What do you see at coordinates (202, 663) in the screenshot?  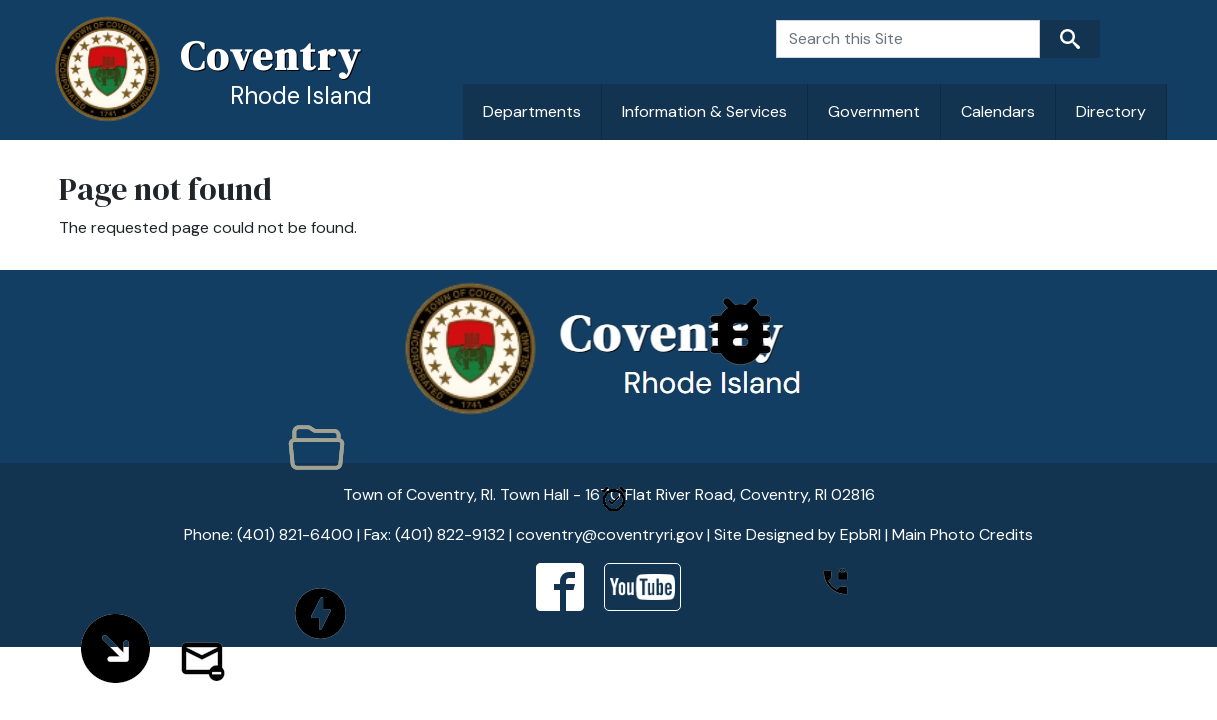 I see `unsubscribe from a mailing list` at bounding box center [202, 663].